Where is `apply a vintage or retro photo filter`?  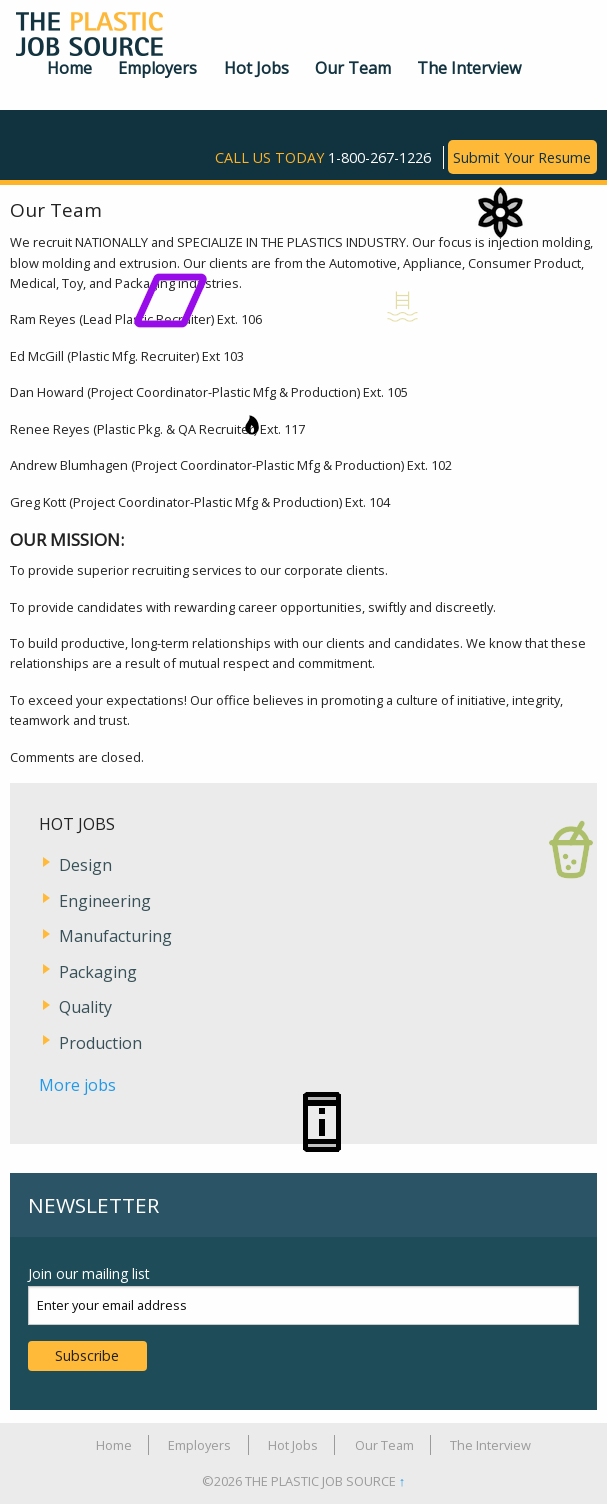 apply a vintage or retro photo filter is located at coordinates (500, 212).